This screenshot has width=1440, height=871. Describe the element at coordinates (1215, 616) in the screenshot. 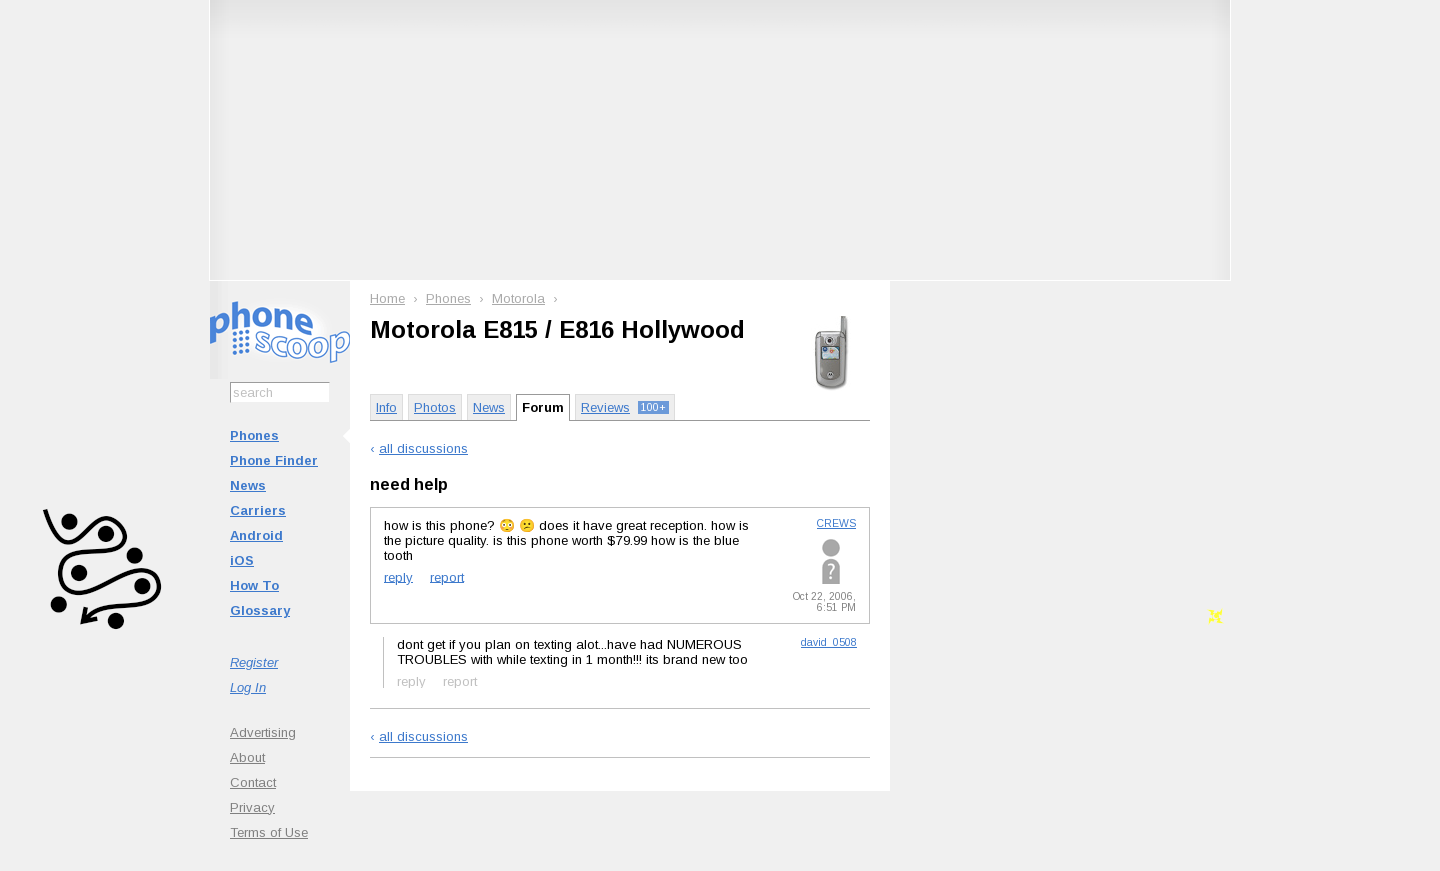

I see `shuriken or ninja throwing star weapon icon` at that location.